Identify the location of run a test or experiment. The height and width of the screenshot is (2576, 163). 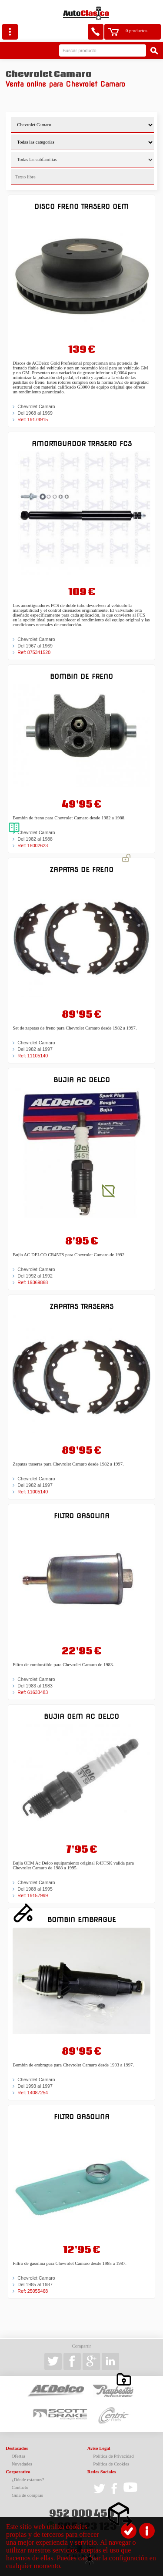
(23, 1913).